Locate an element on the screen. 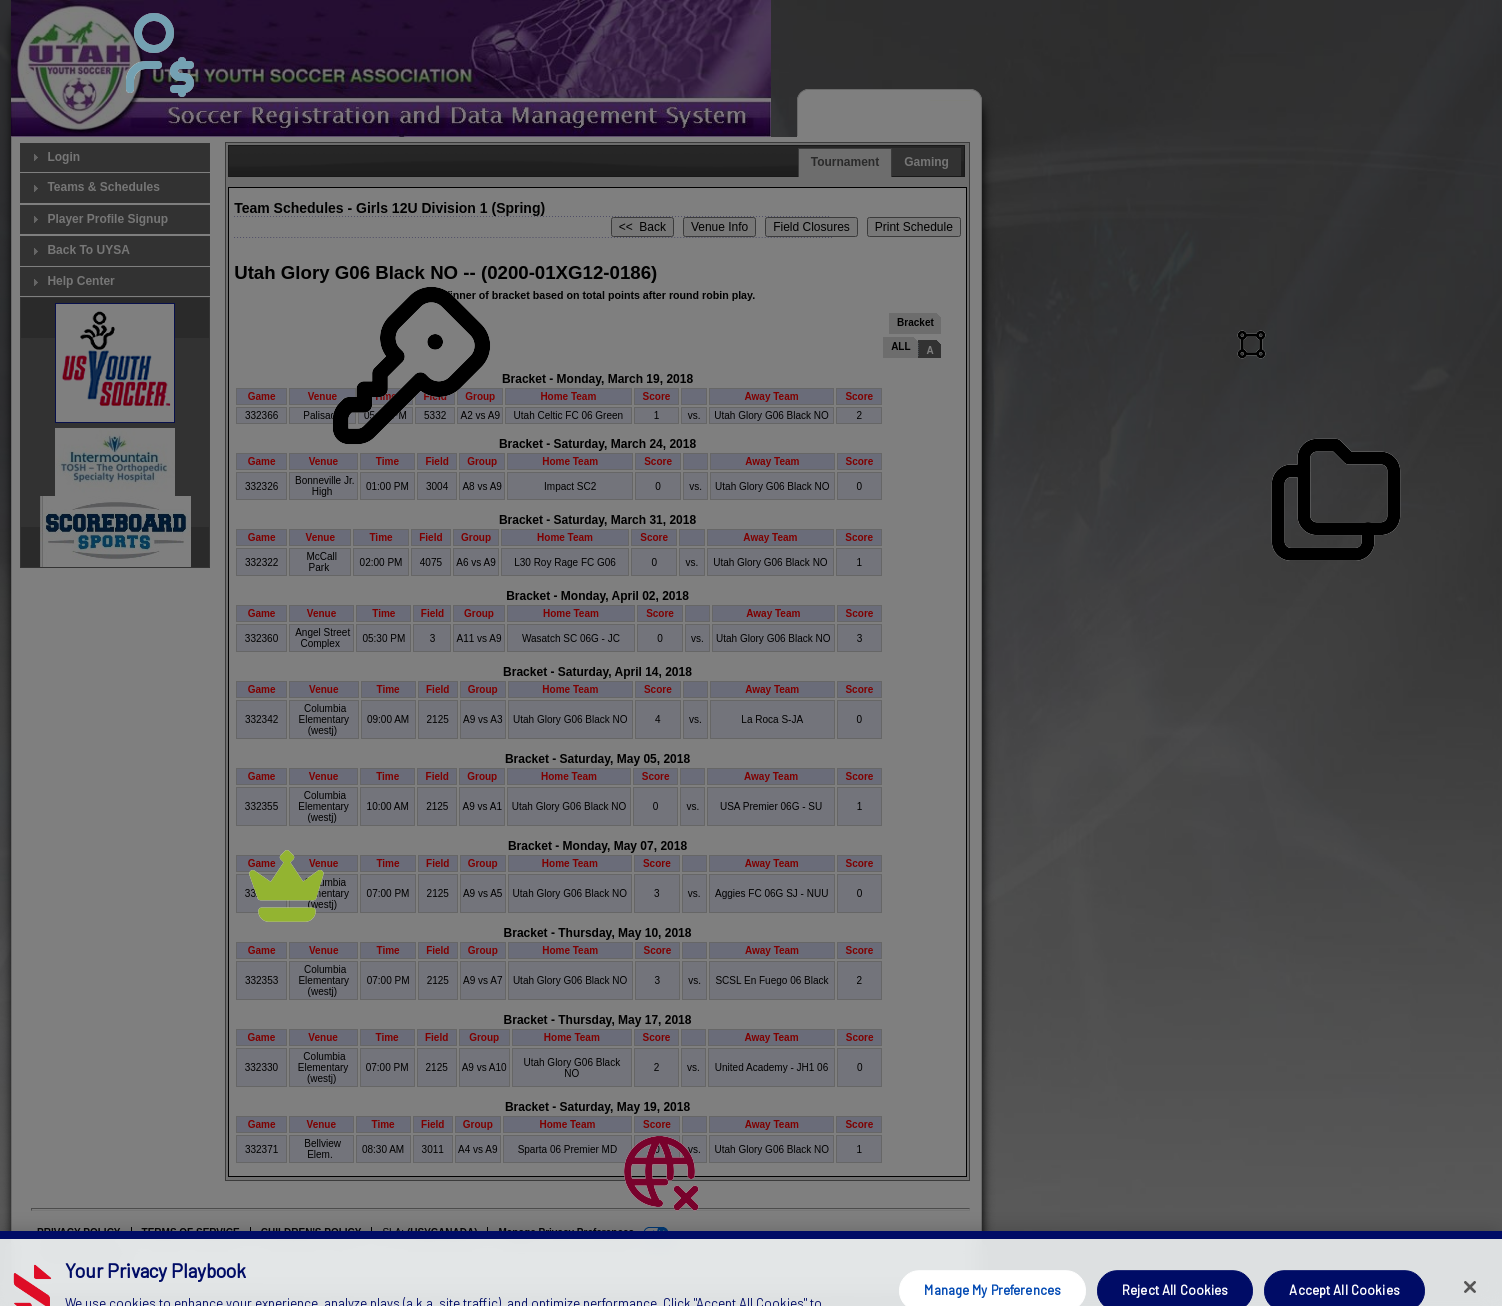 The width and height of the screenshot is (1502, 1306). view user payment or billing information is located at coordinates (154, 53).